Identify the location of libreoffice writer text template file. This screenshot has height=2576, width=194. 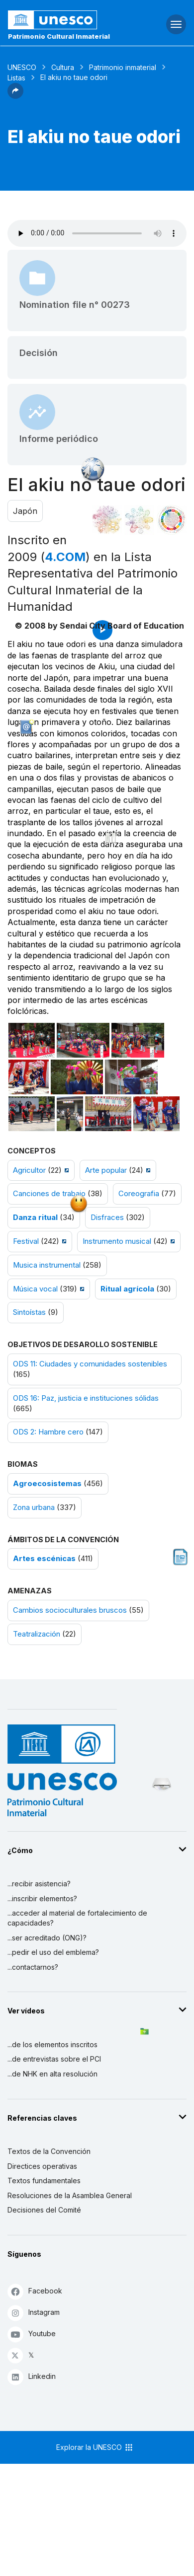
(180, 1557).